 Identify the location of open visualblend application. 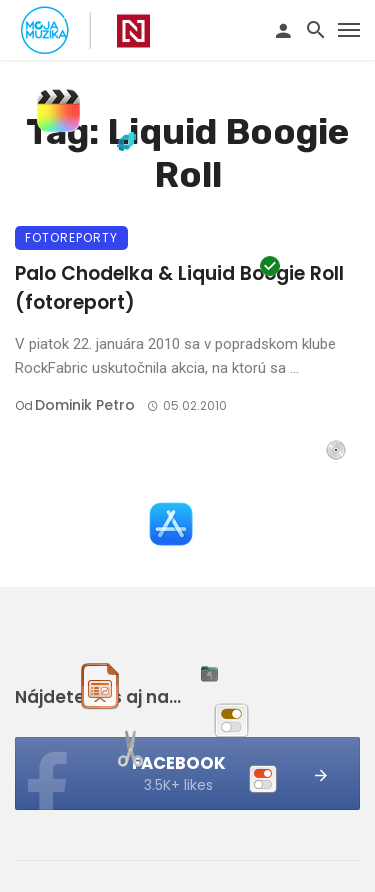
(126, 141).